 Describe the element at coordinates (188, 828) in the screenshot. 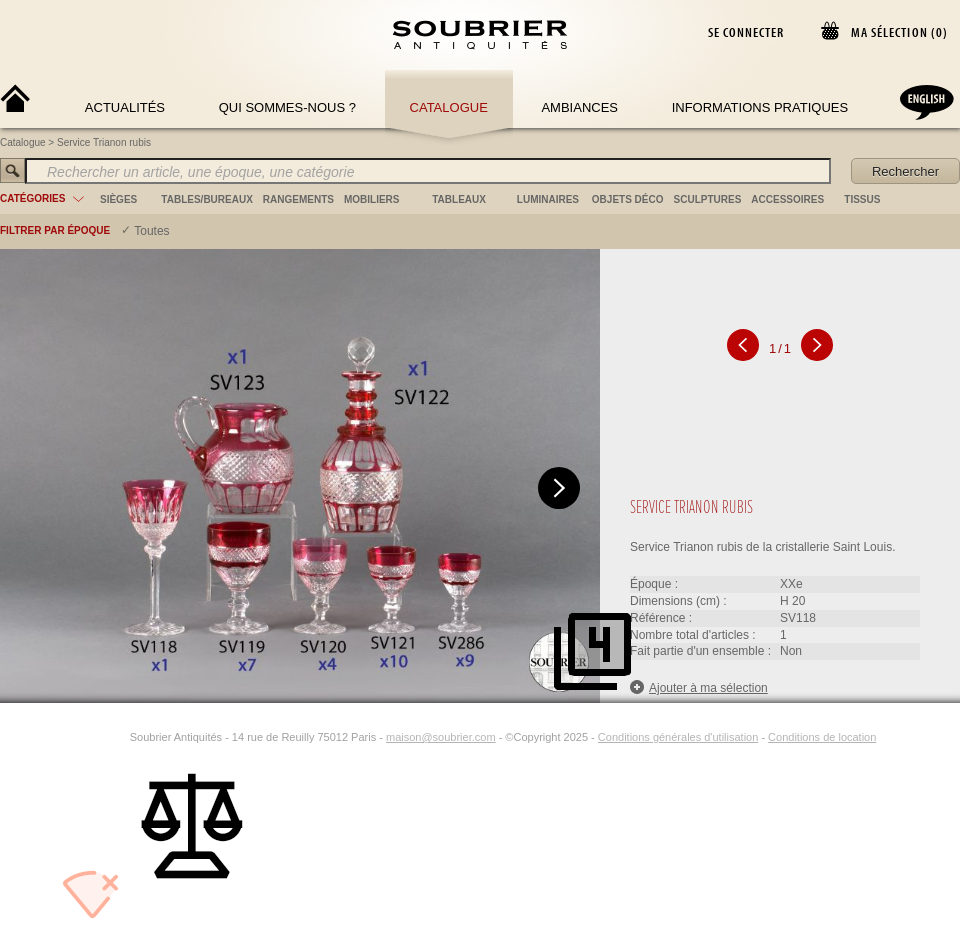

I see `view license or legal information` at that location.